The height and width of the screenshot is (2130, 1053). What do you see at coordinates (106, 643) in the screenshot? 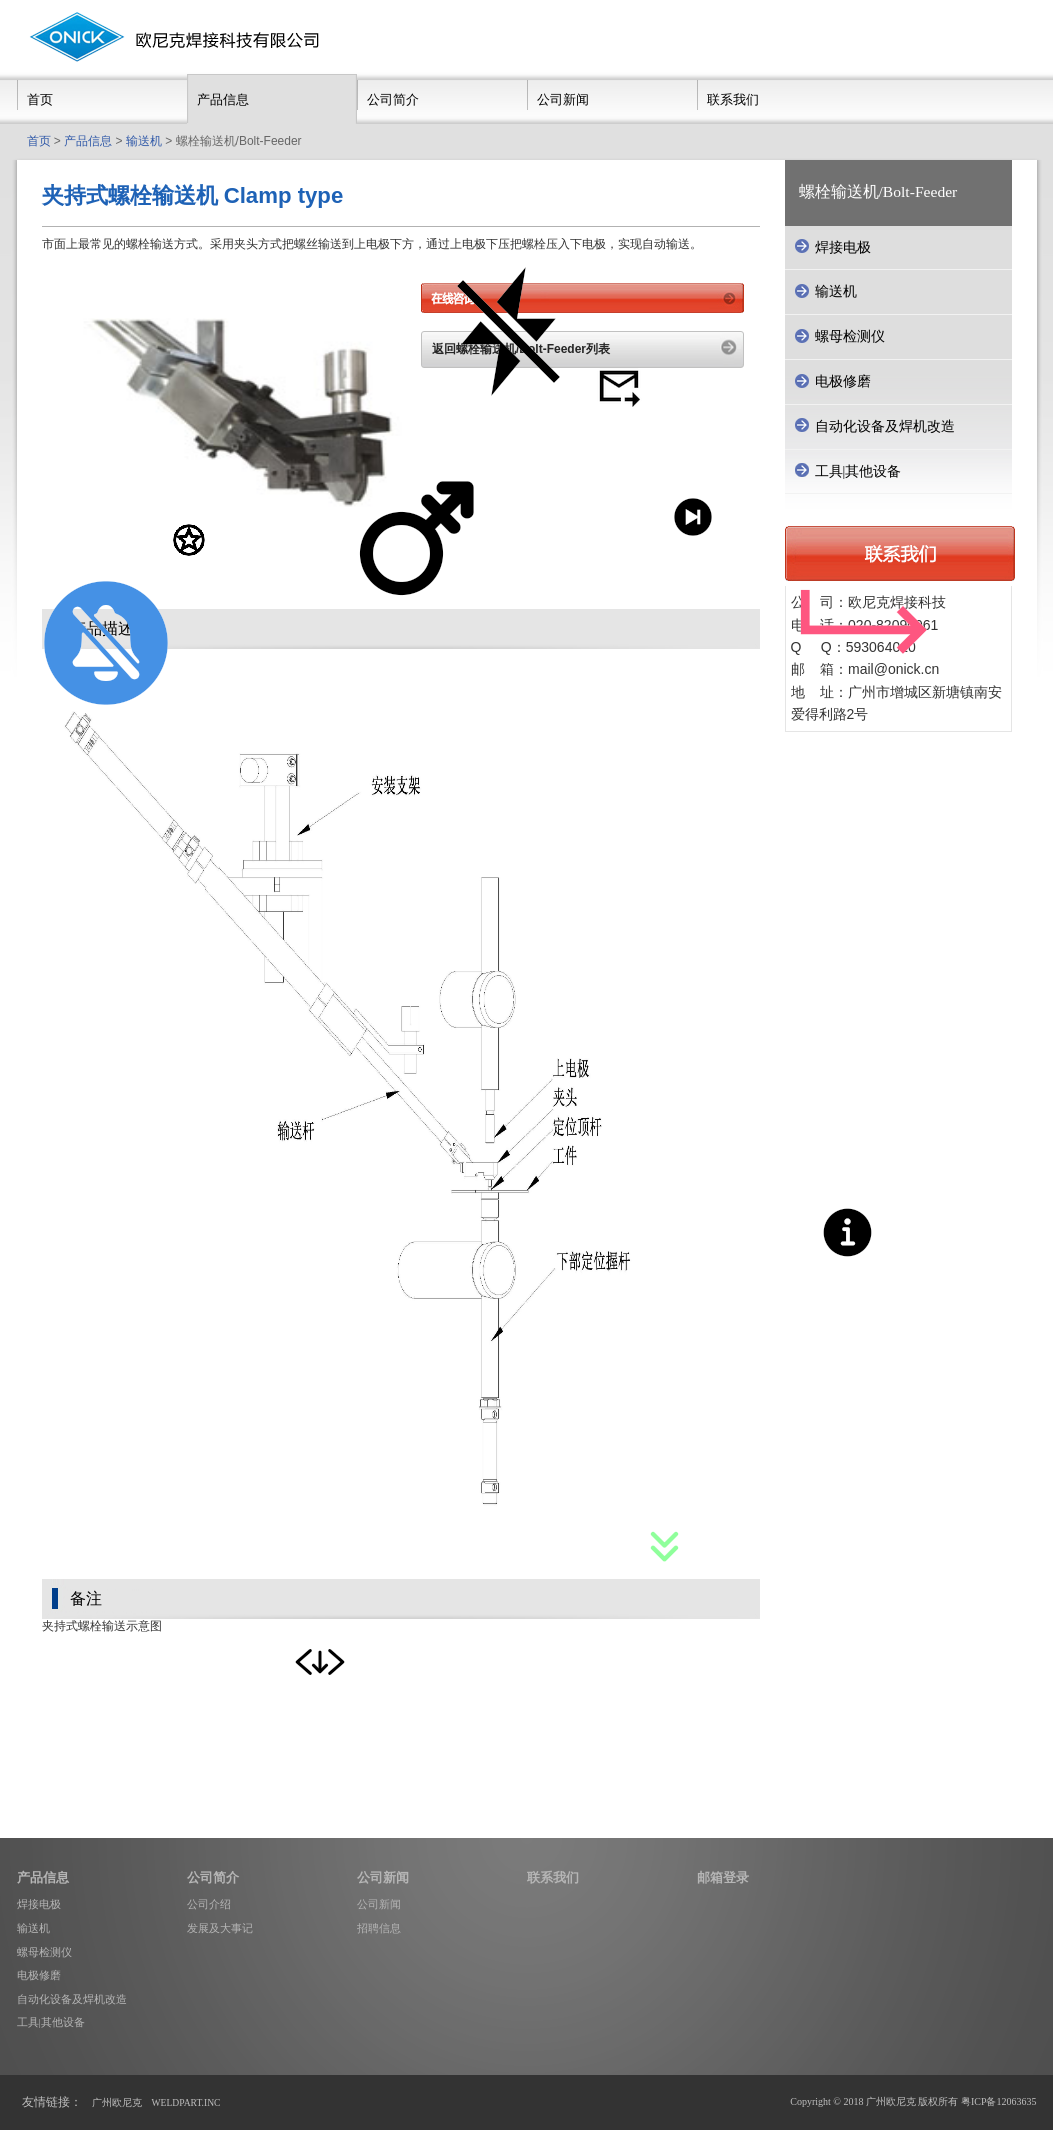
I see `notifications are currently muted or disabled` at bounding box center [106, 643].